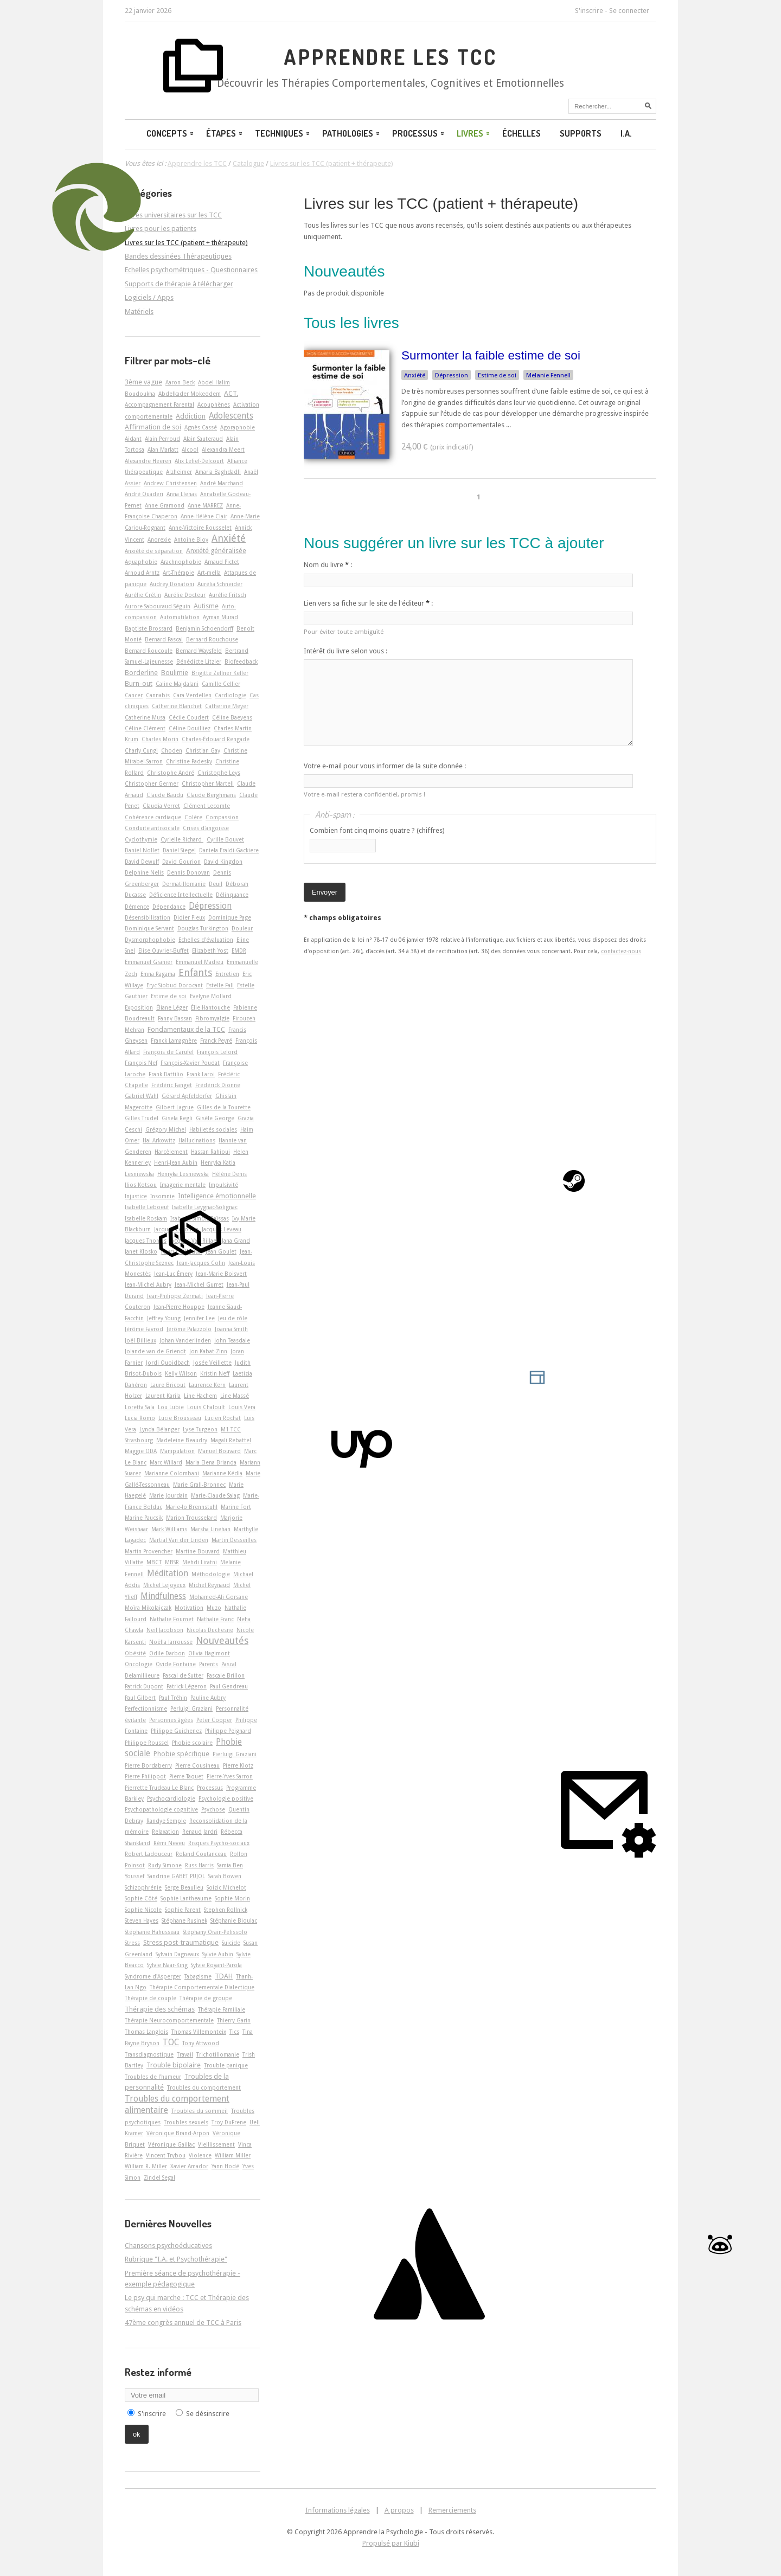 This screenshot has width=781, height=2576. What do you see at coordinates (193, 66) in the screenshot?
I see `browse all folders` at bounding box center [193, 66].